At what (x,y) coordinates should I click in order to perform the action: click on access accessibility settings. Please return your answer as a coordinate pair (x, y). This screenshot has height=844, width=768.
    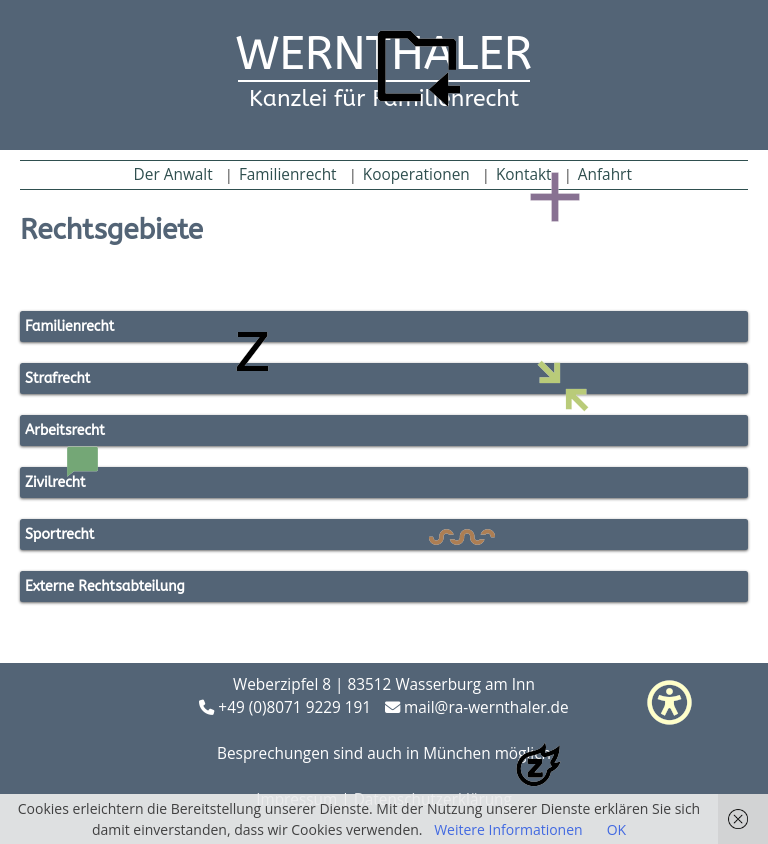
    Looking at the image, I should click on (669, 702).